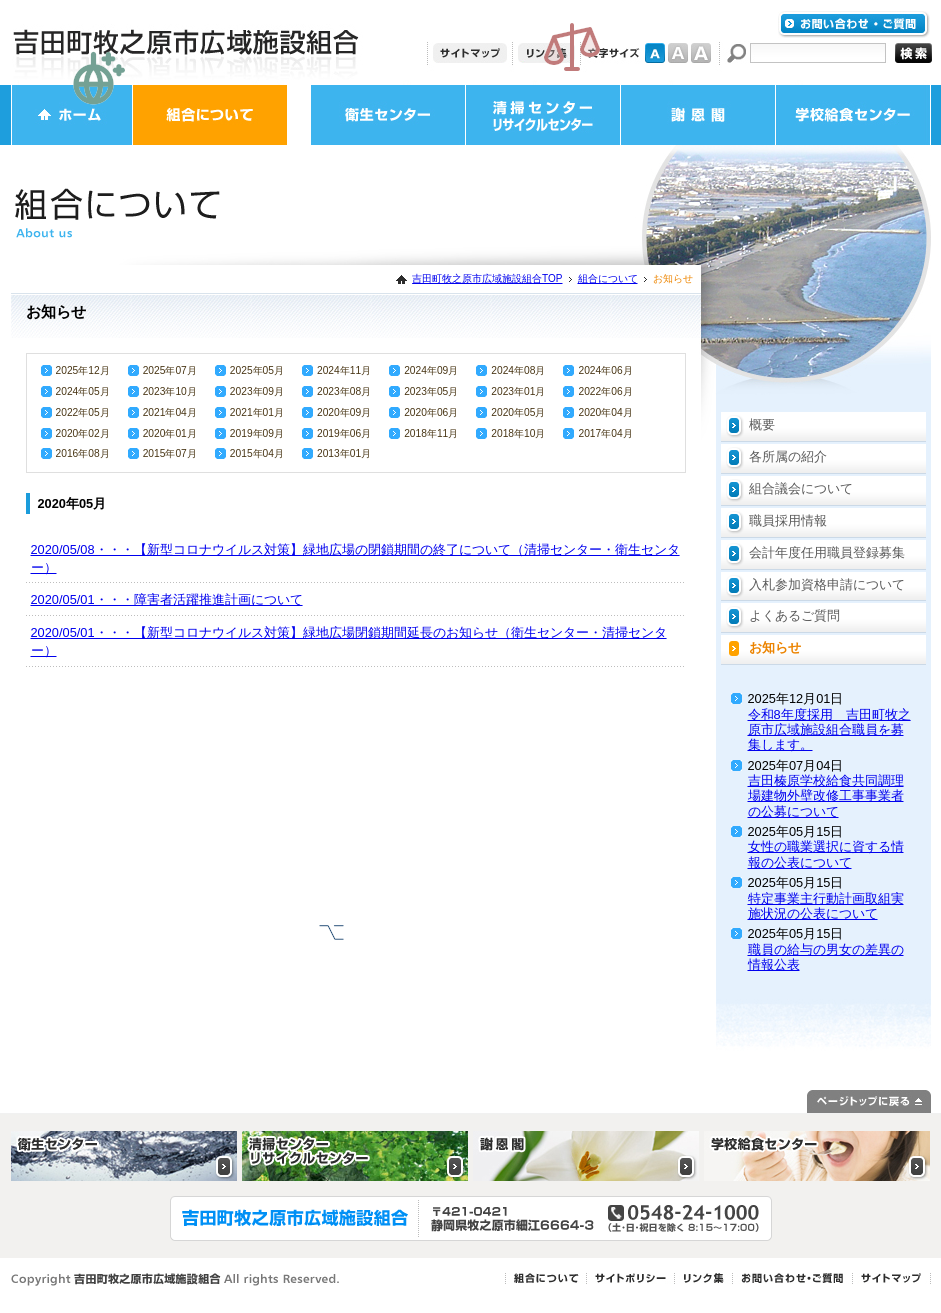  What do you see at coordinates (97, 79) in the screenshot?
I see `access party or celebration mode` at bounding box center [97, 79].